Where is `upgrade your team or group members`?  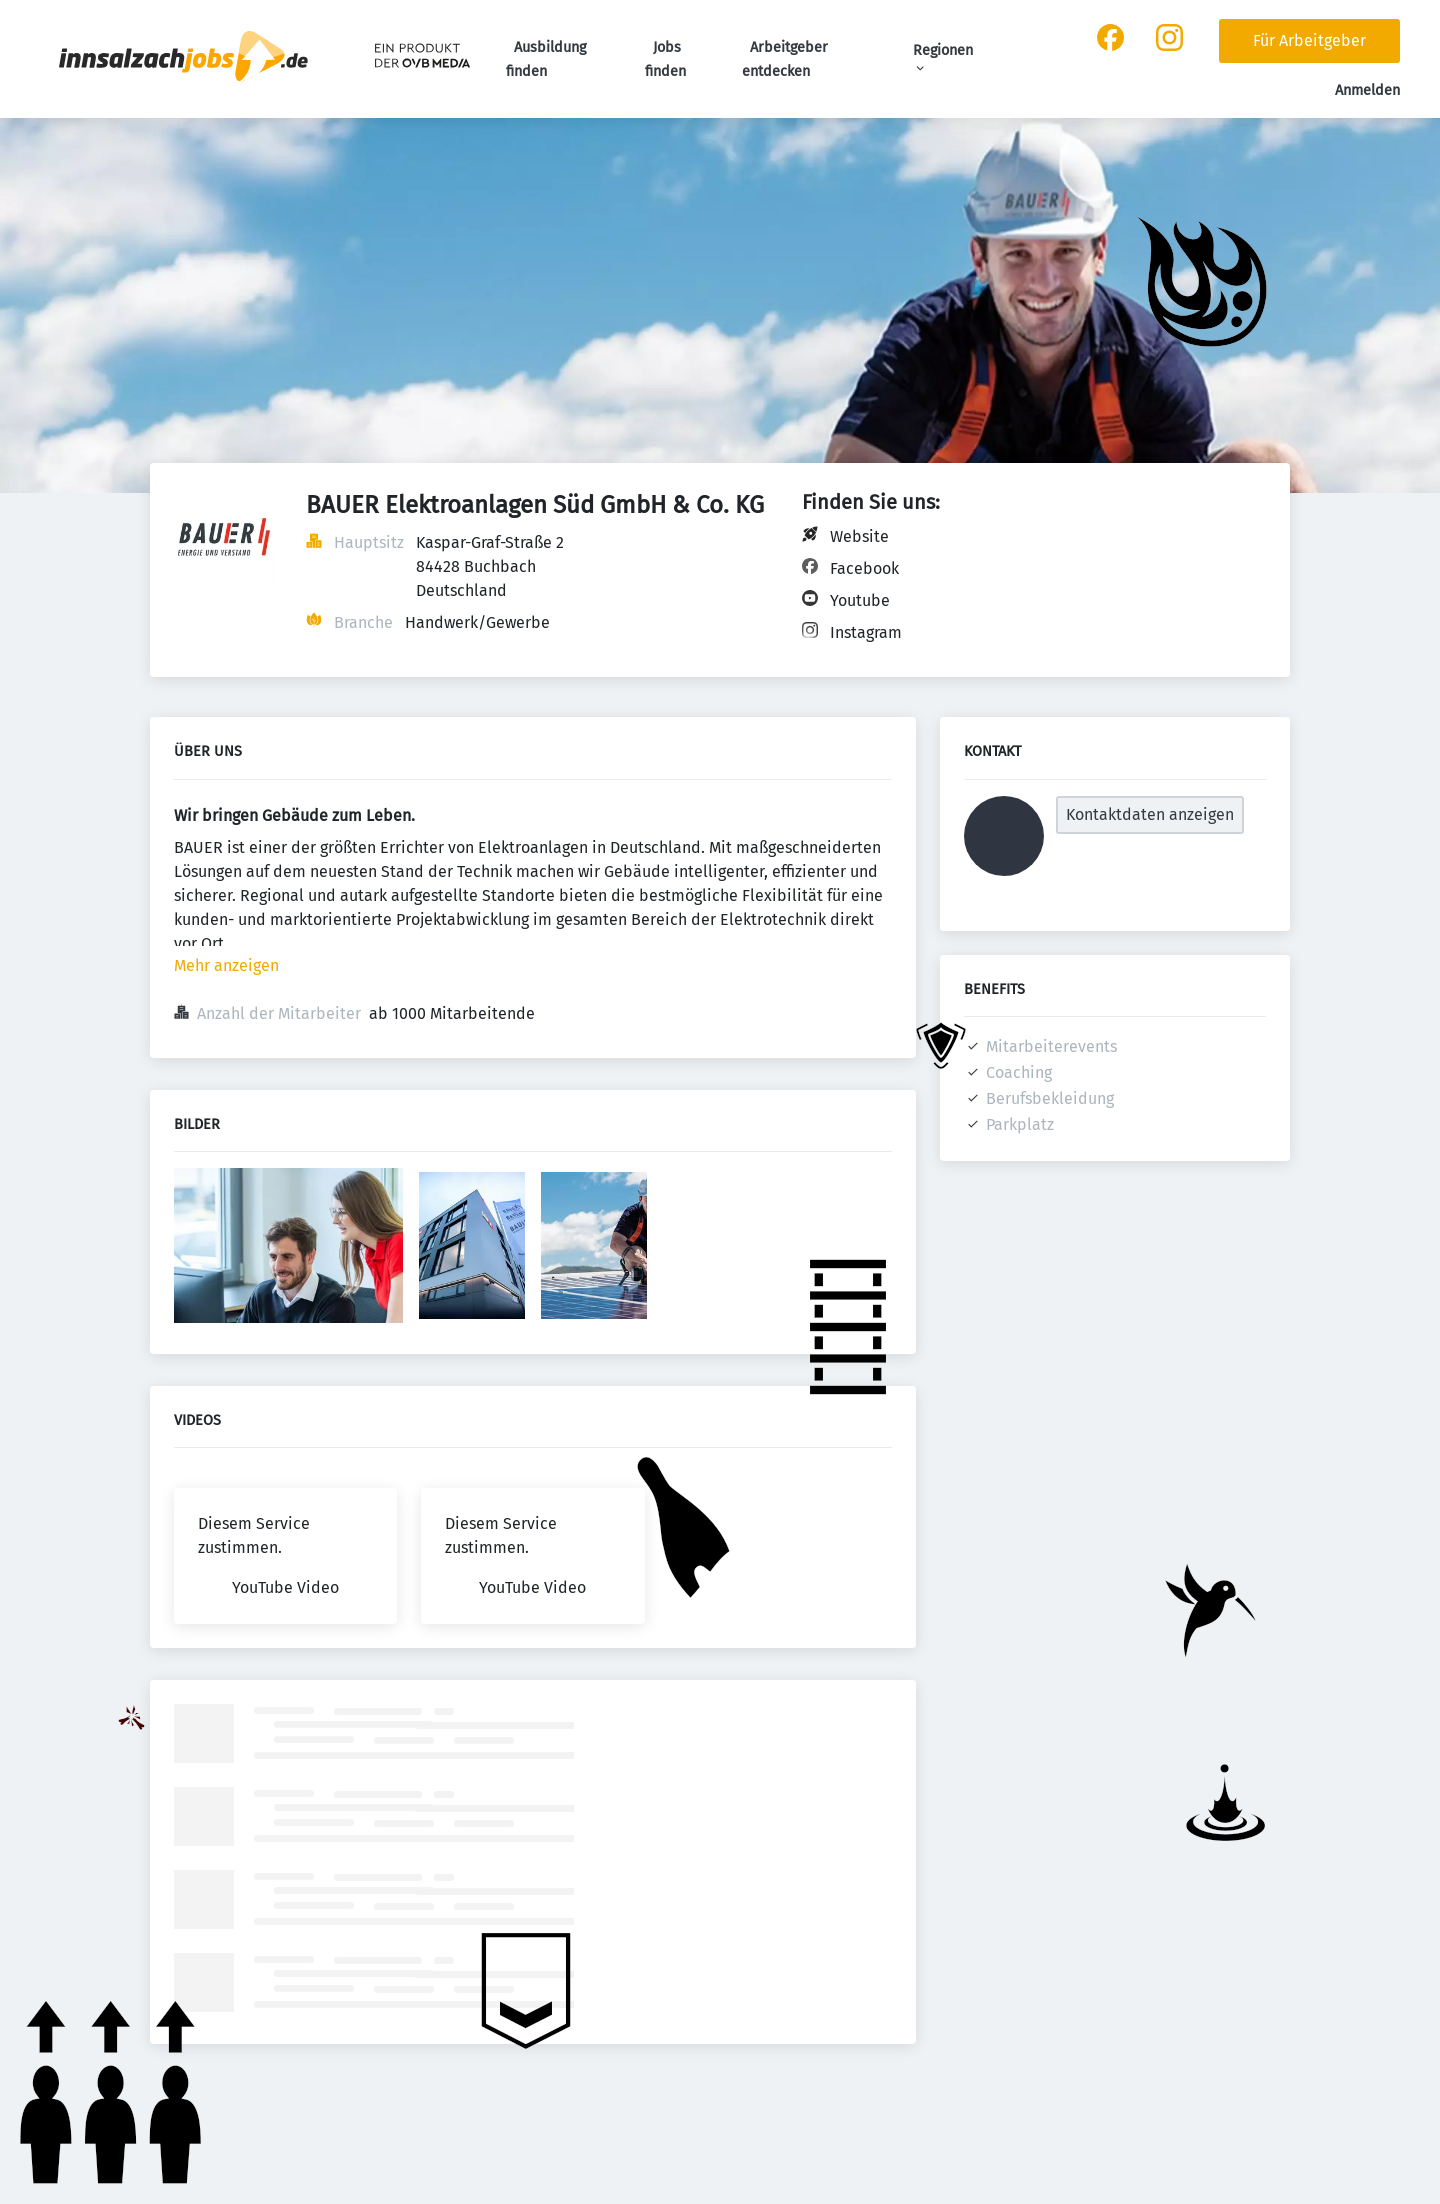
upgrade your team or group members is located at coordinates (110, 2091).